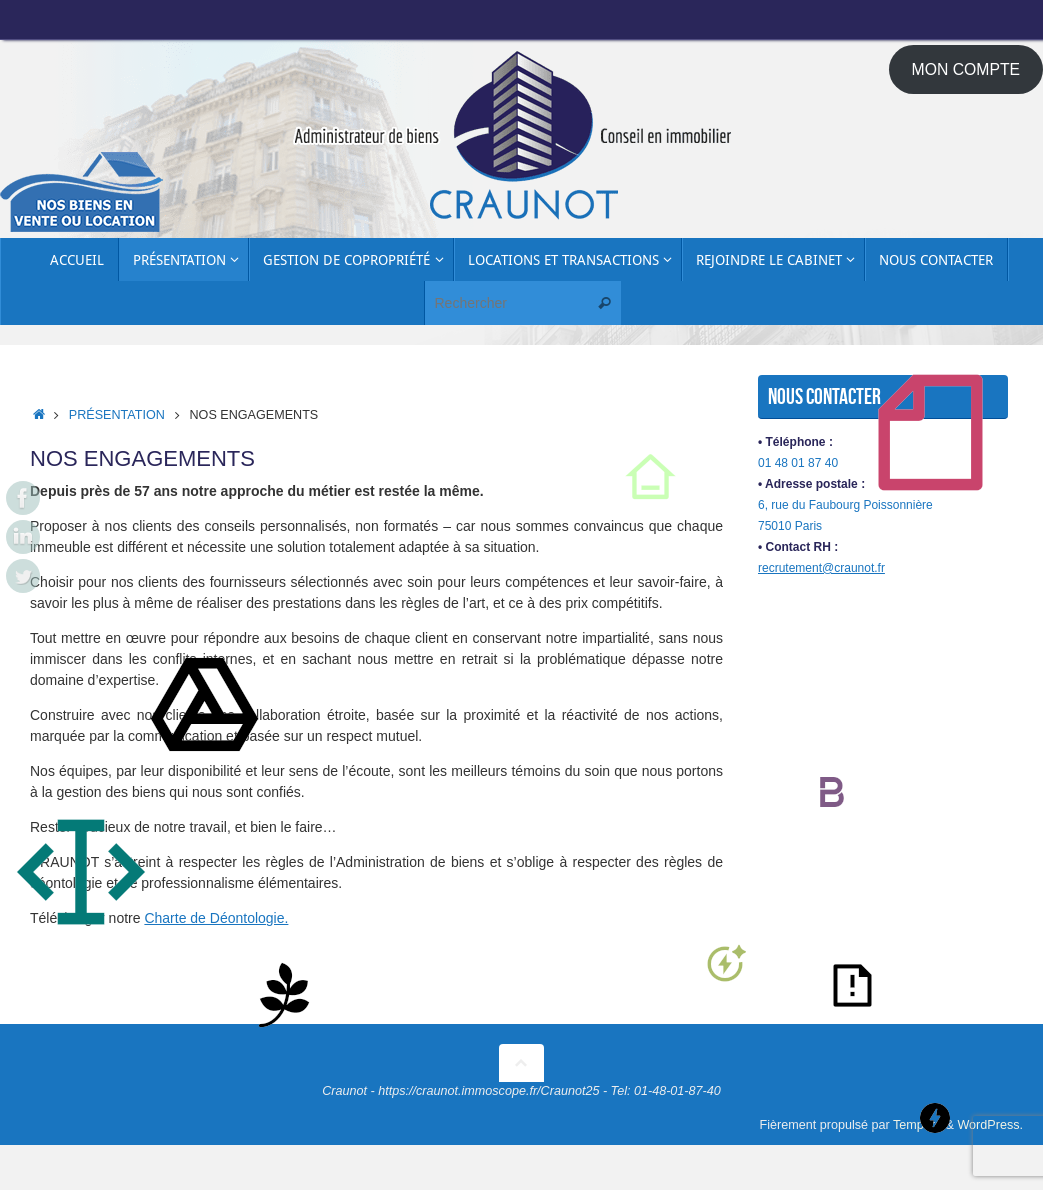 The width and height of the screenshot is (1043, 1190). What do you see at coordinates (204, 705) in the screenshot?
I see `open Google Drive` at bounding box center [204, 705].